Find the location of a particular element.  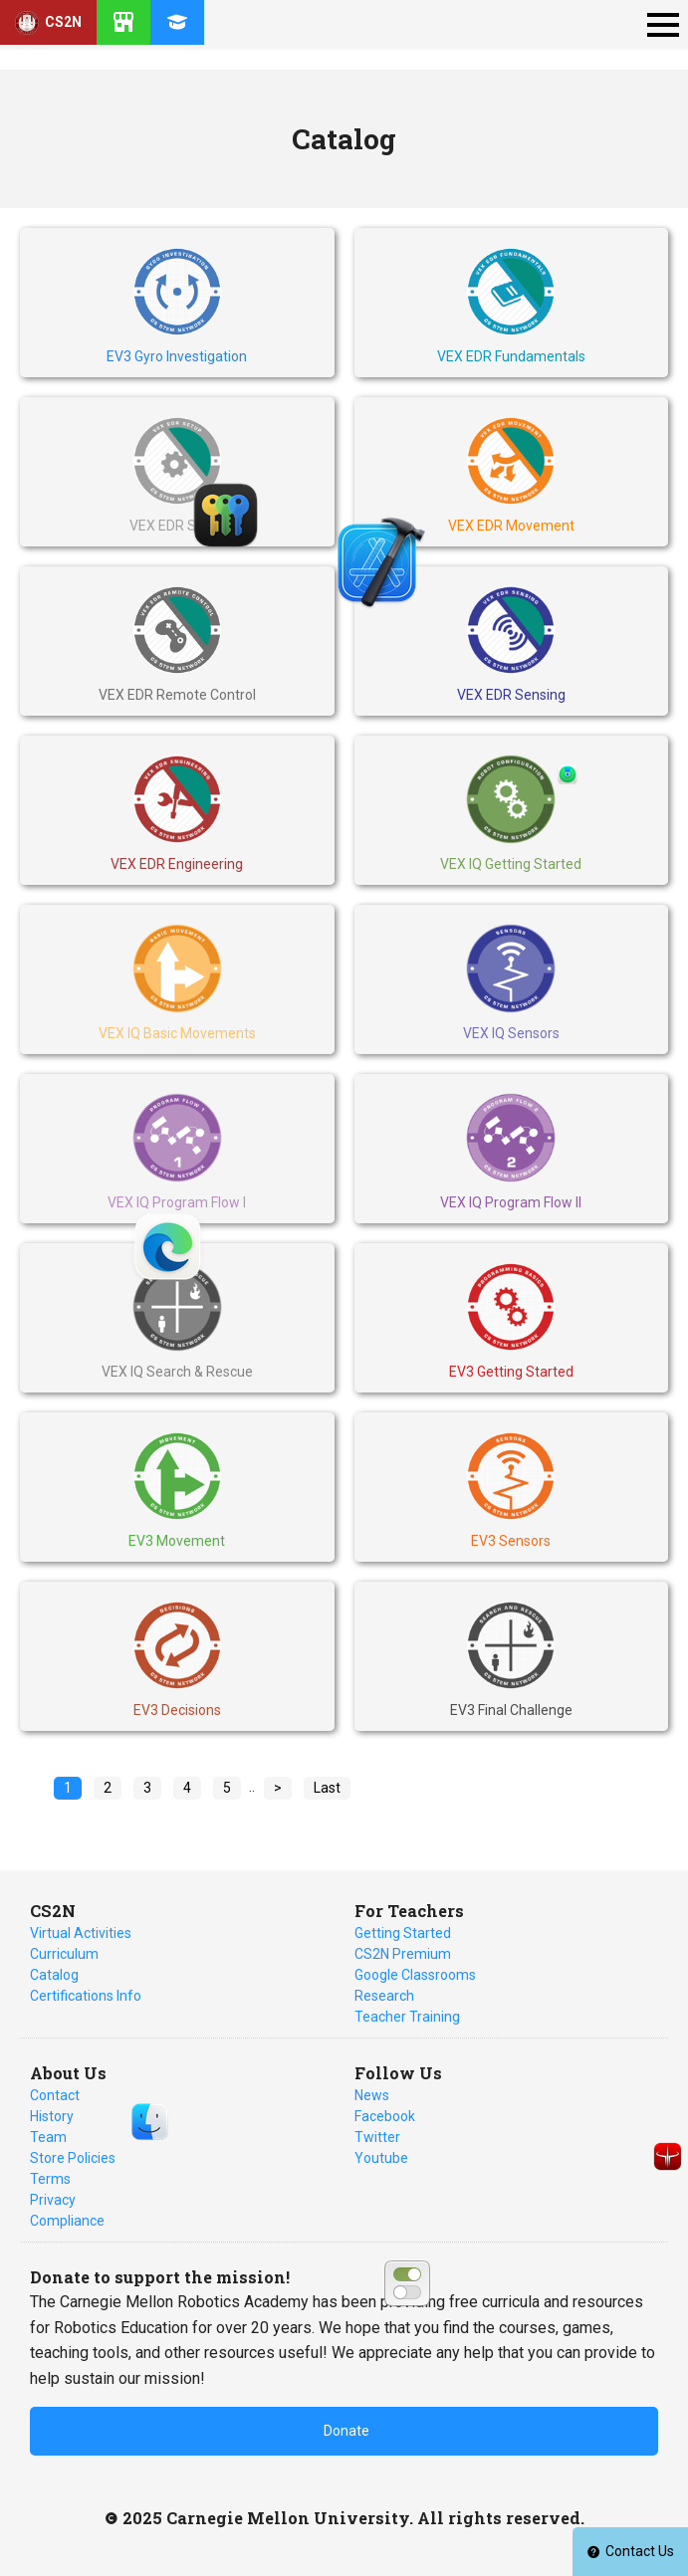

open the Find My app to locate devices or people is located at coordinates (568, 774).